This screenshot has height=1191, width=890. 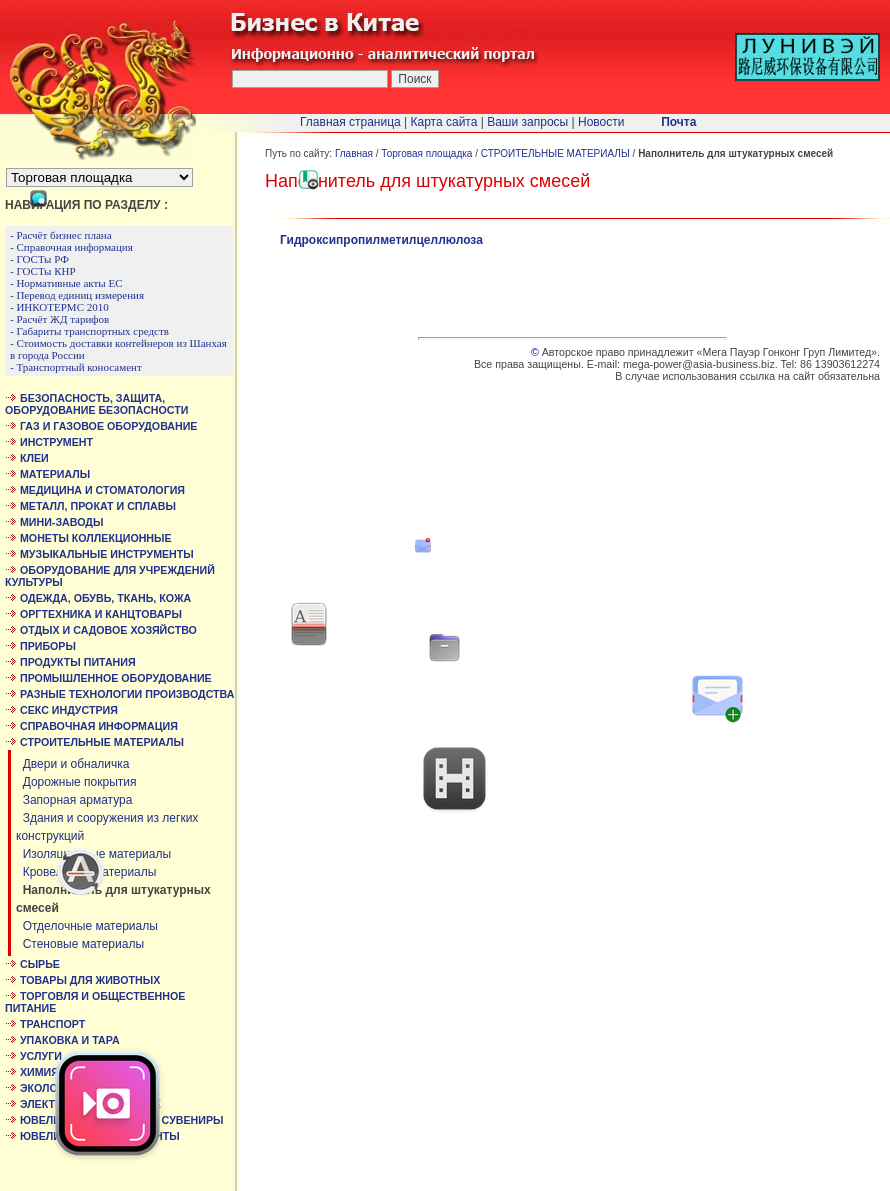 I want to click on send an email message, so click(x=423, y=546).